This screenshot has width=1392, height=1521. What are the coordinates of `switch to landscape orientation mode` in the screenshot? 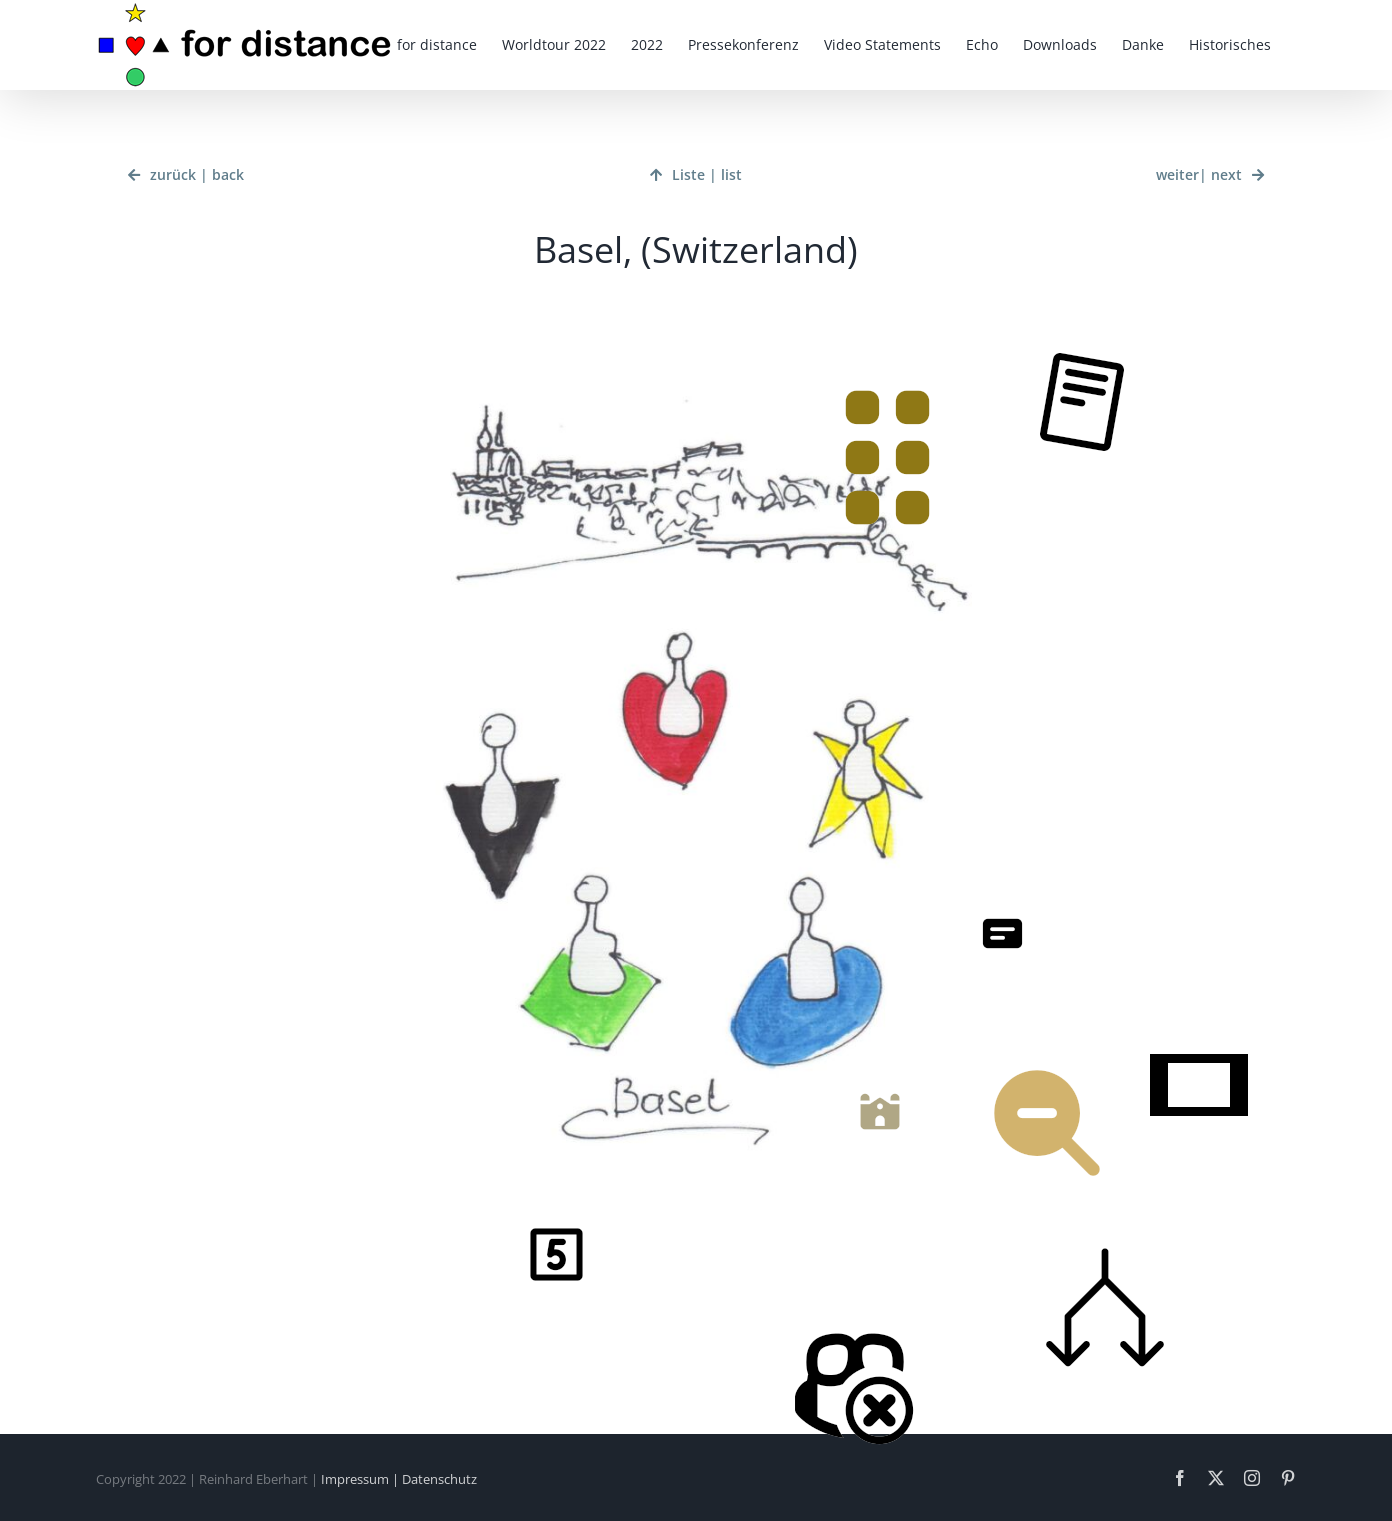 It's located at (1199, 1085).